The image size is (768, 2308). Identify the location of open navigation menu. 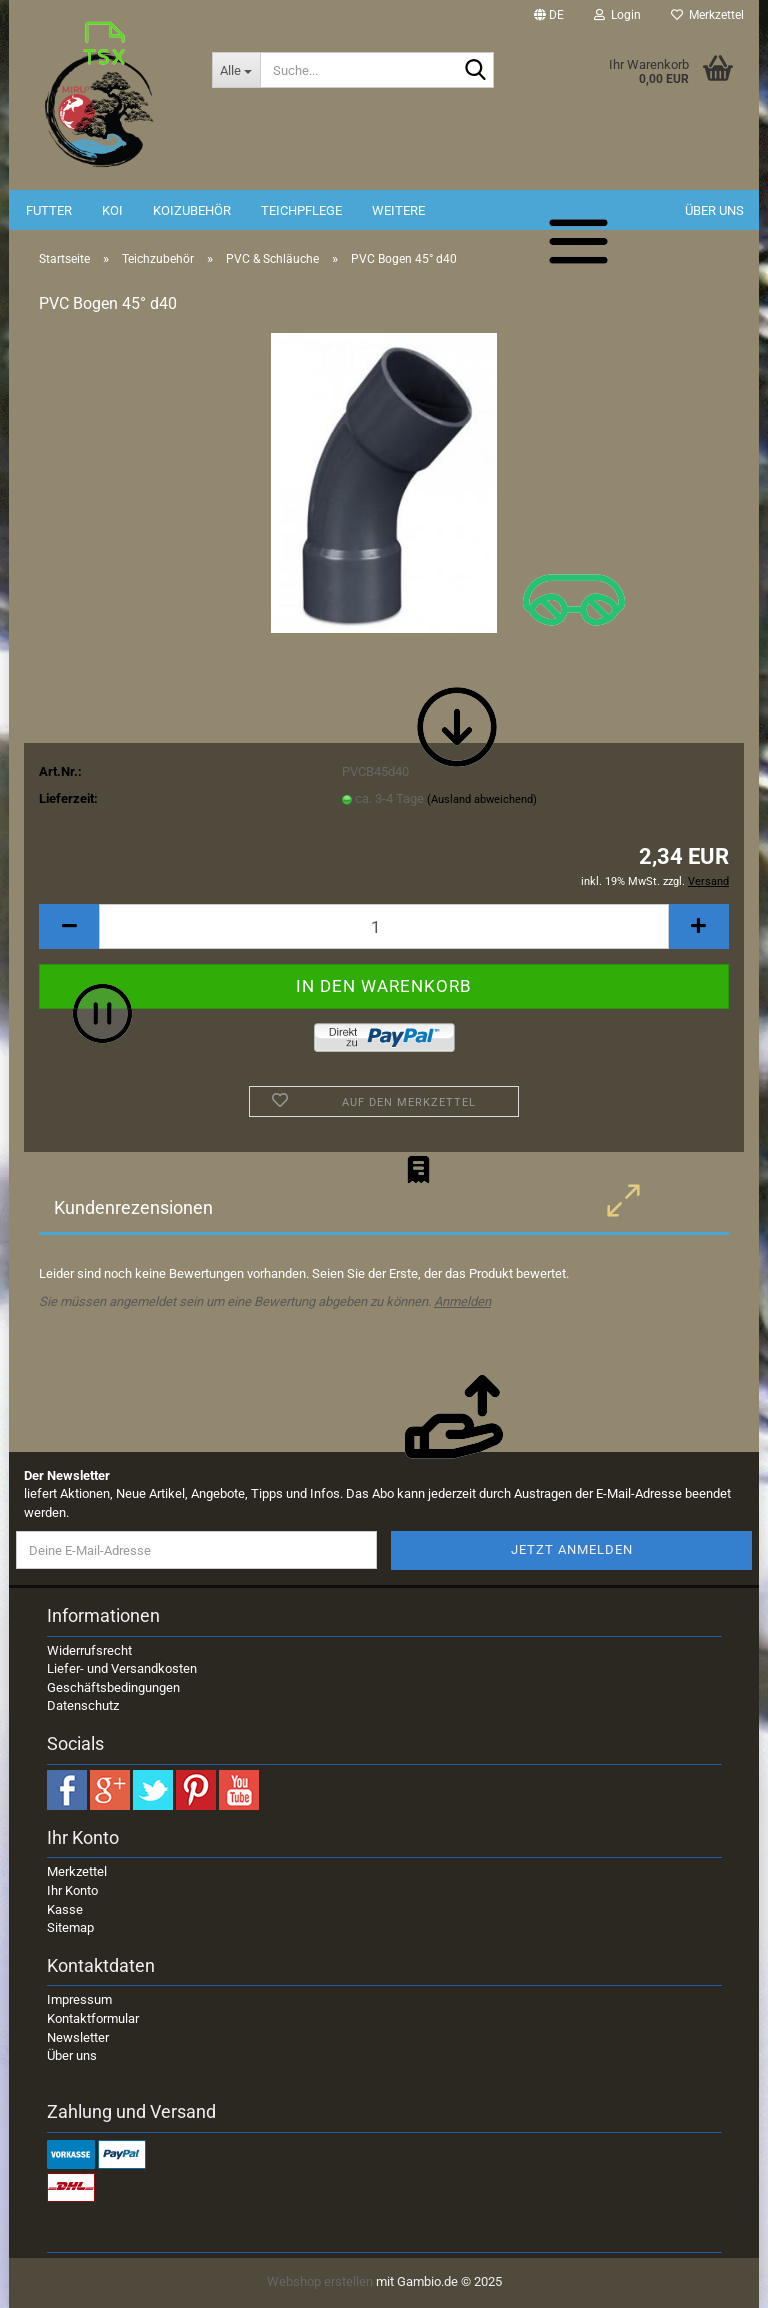
(578, 241).